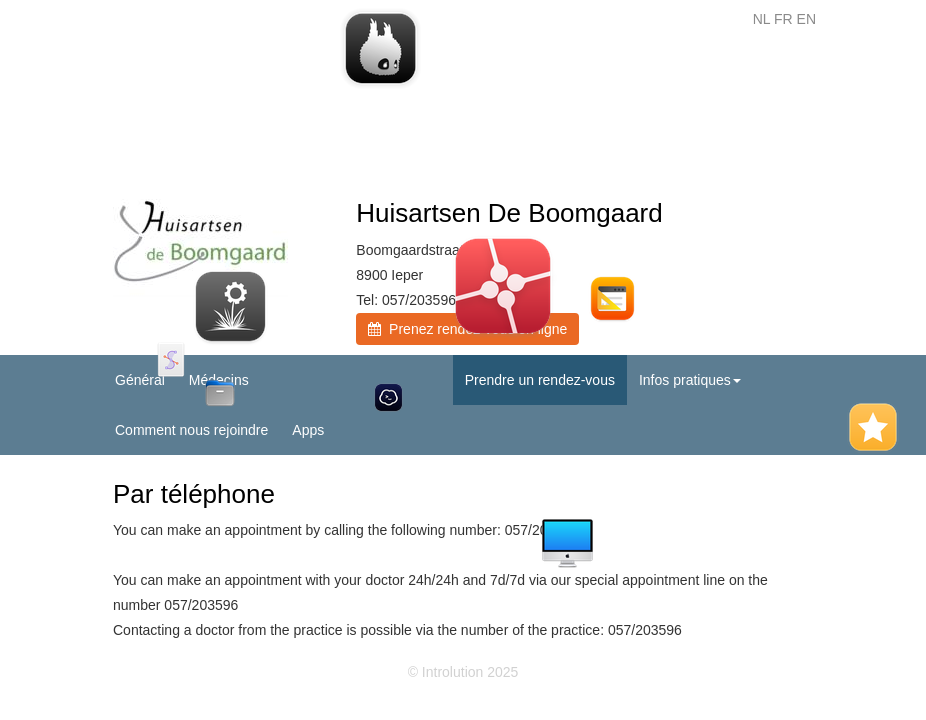 The image size is (926, 720). What do you see at coordinates (612, 298) in the screenshot?
I see `open Cambalache GTK UI designer app` at bounding box center [612, 298].